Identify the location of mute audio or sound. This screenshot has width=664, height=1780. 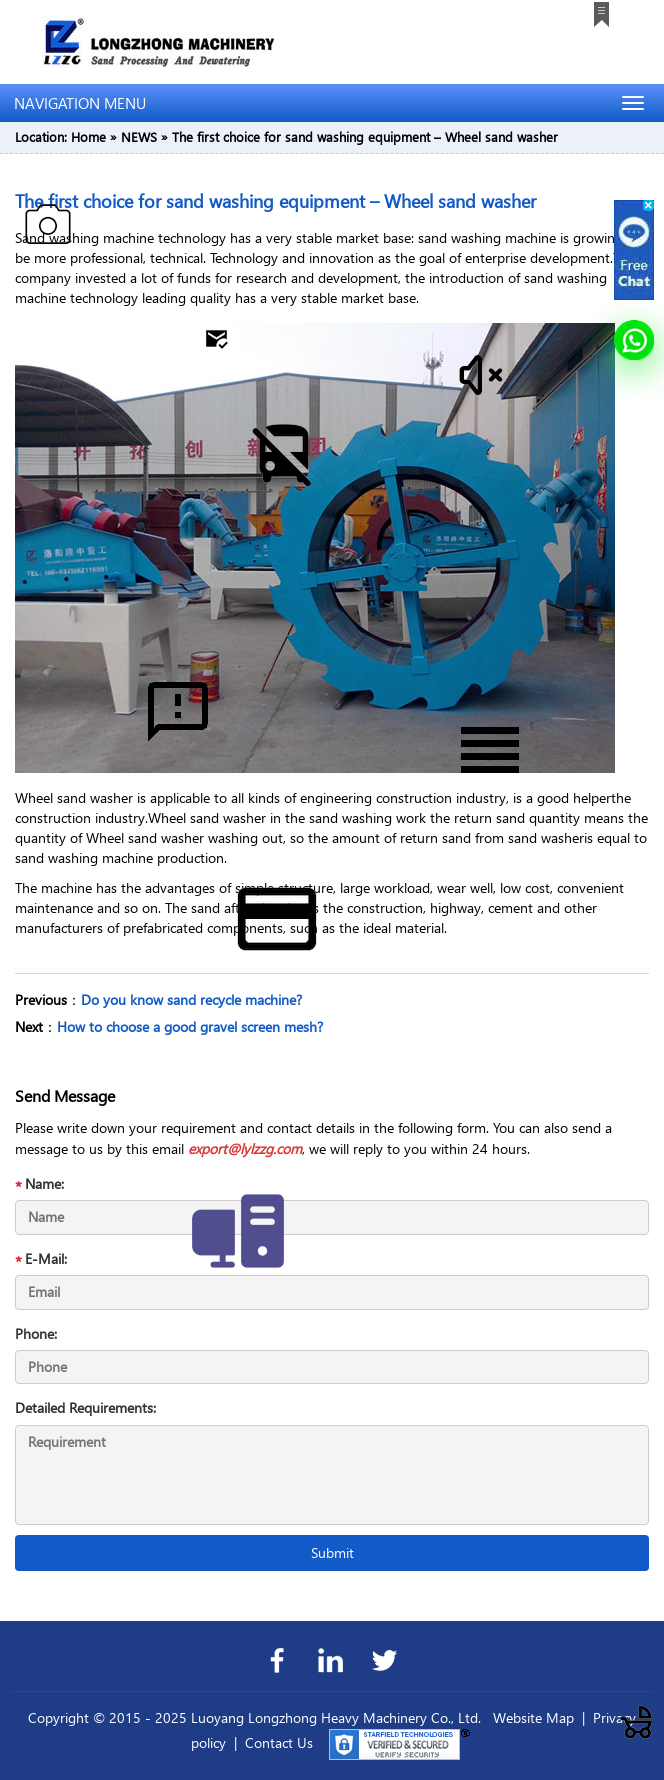
(482, 375).